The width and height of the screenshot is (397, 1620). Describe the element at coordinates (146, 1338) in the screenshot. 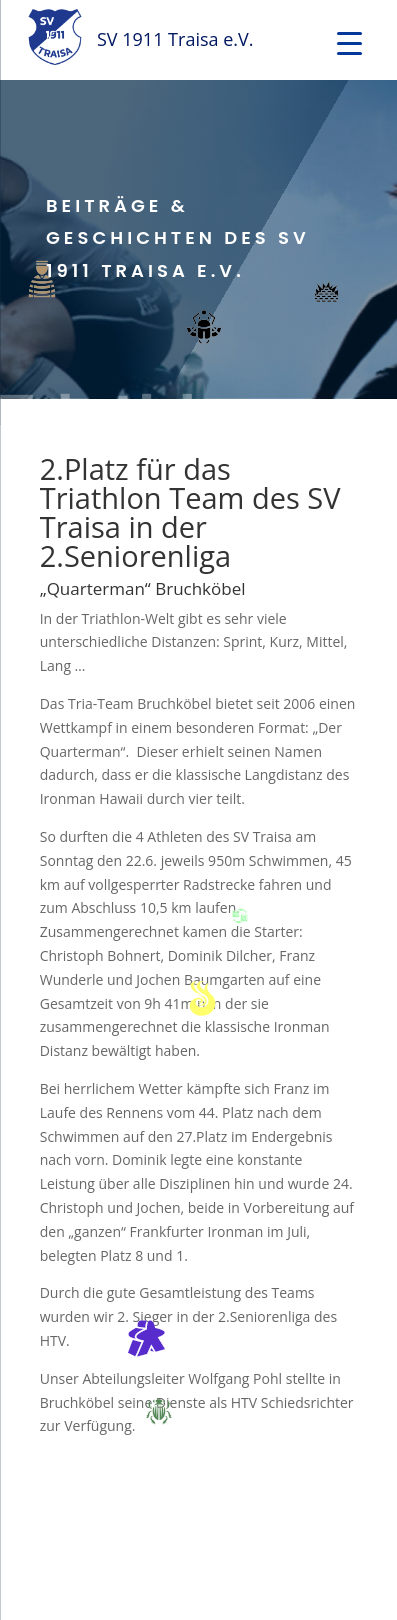

I see `access board game or tabletop gaming features` at that location.